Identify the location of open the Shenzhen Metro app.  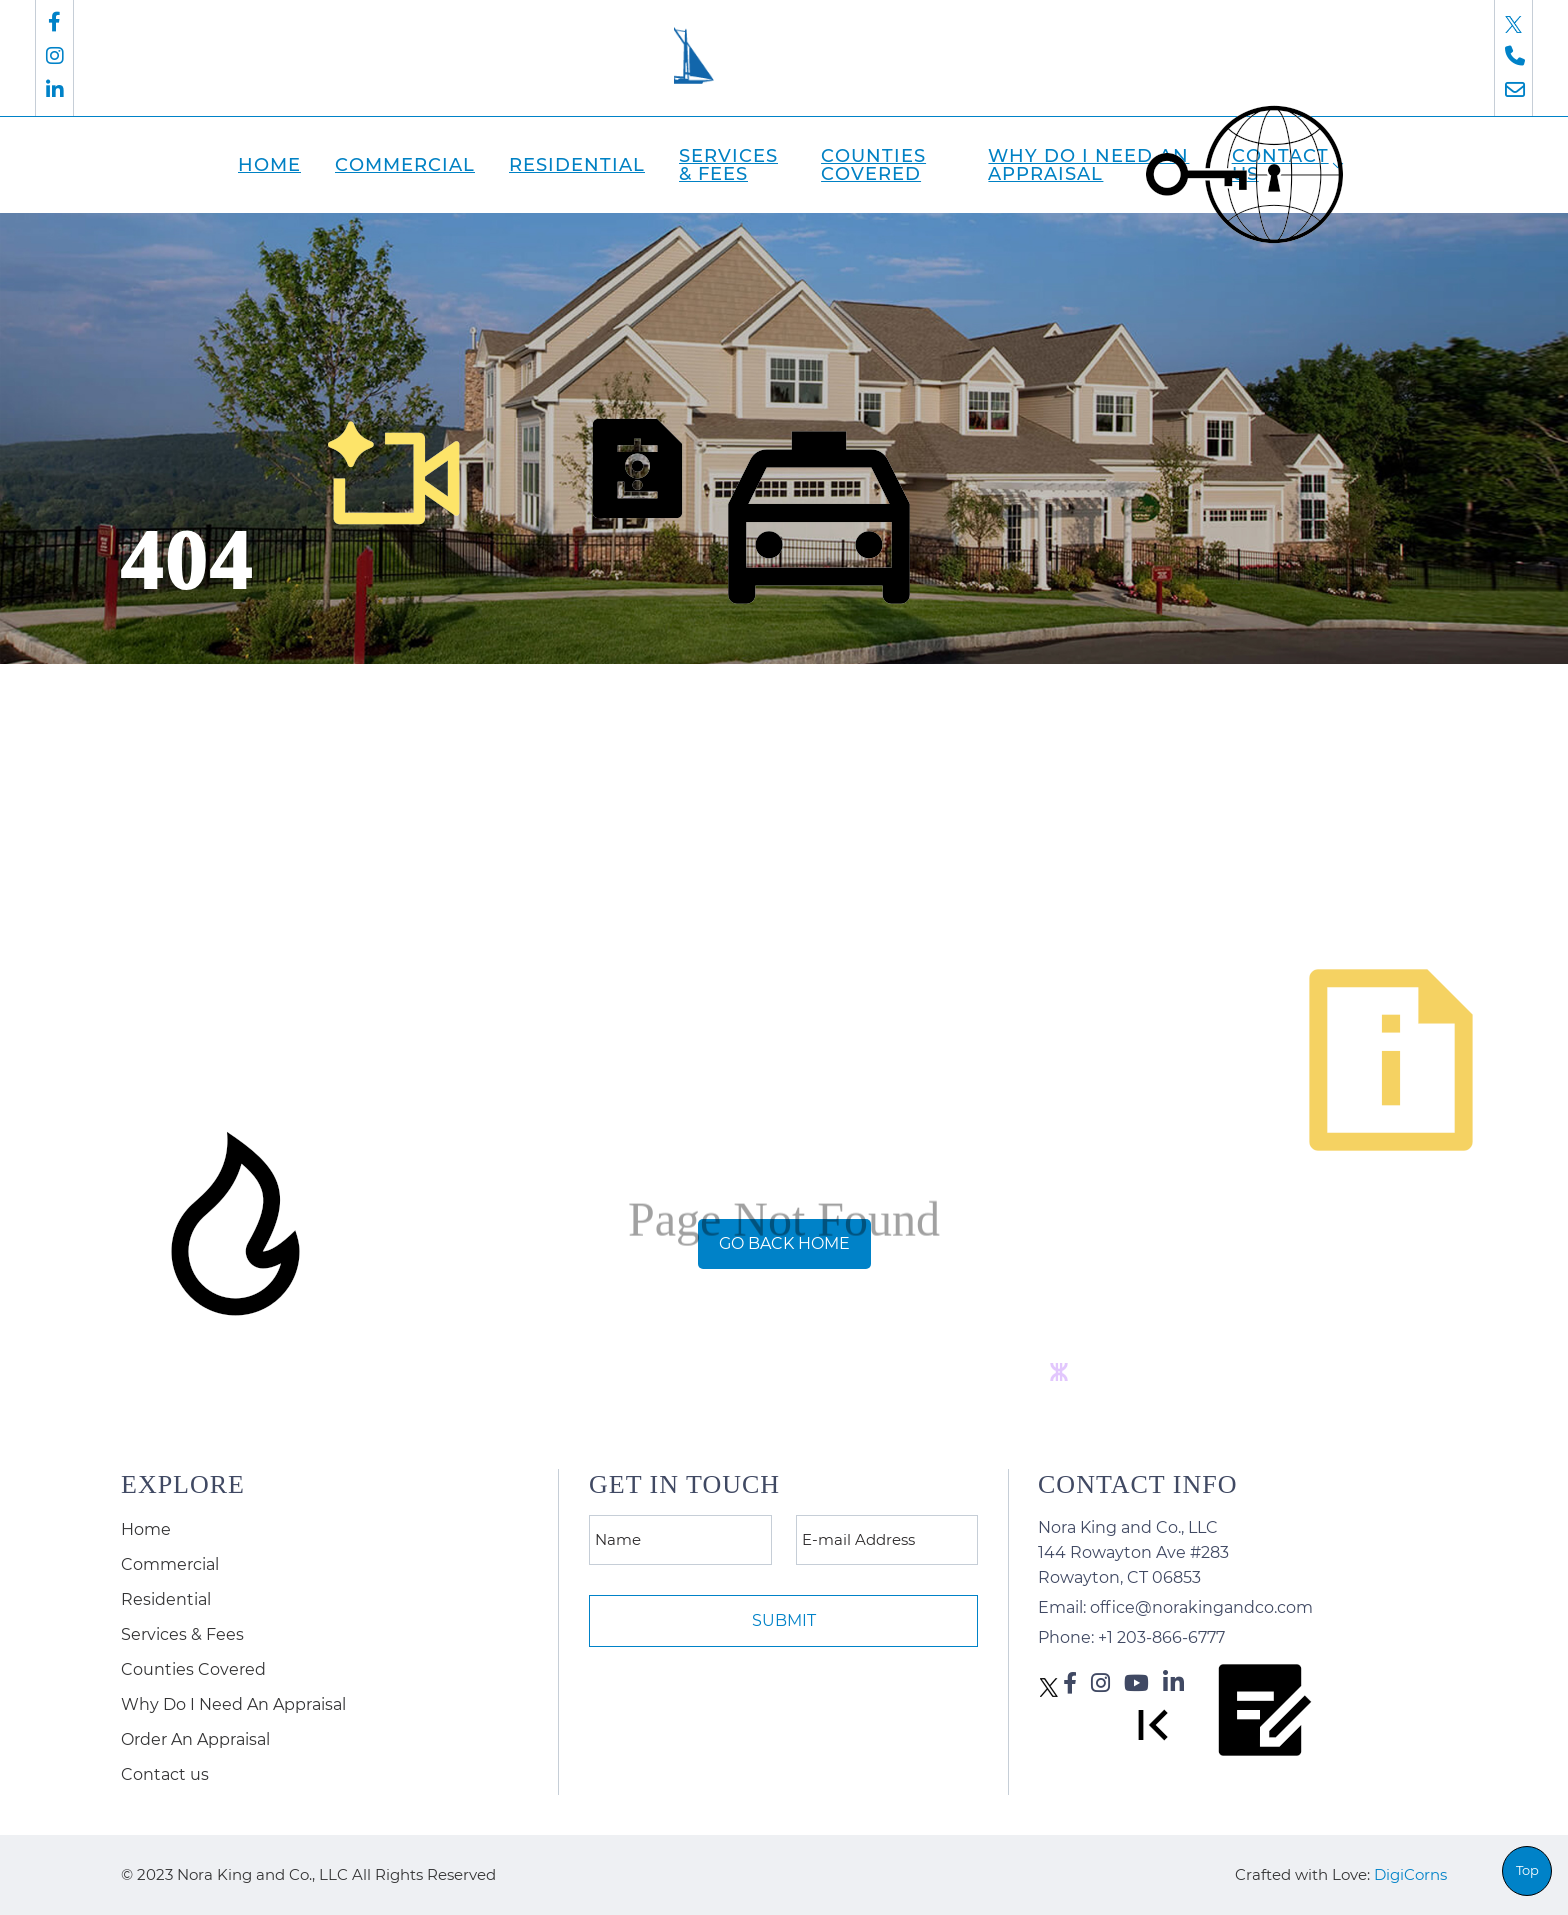
(1059, 1372).